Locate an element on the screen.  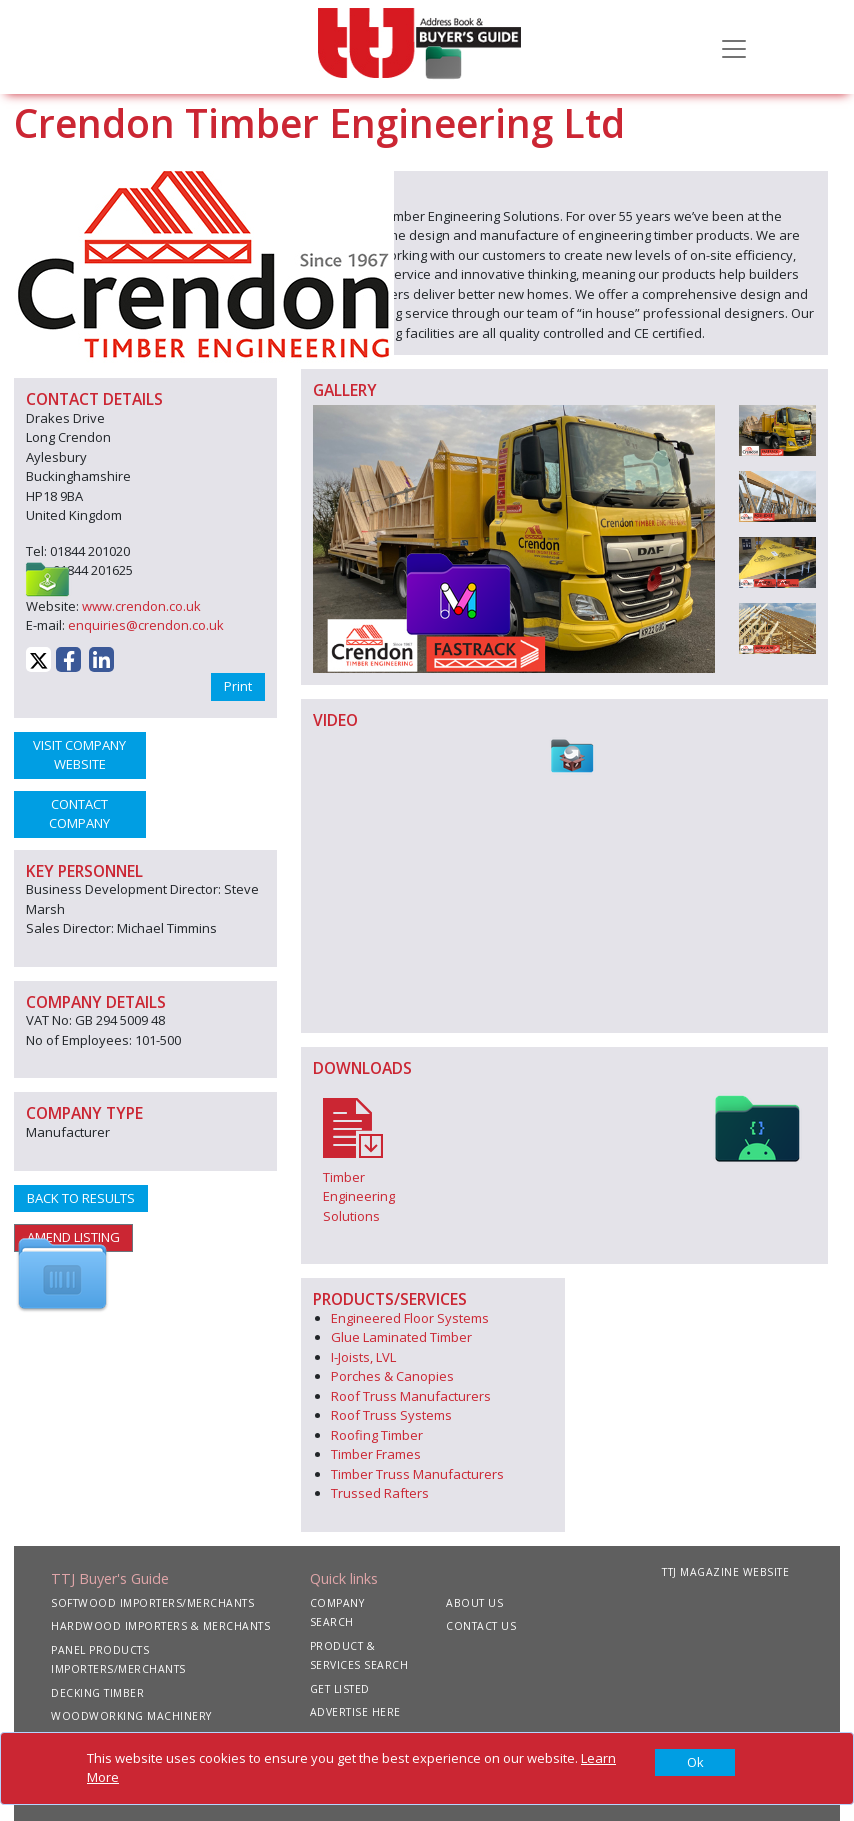
open wondershare mockitt project files is located at coordinates (458, 597).